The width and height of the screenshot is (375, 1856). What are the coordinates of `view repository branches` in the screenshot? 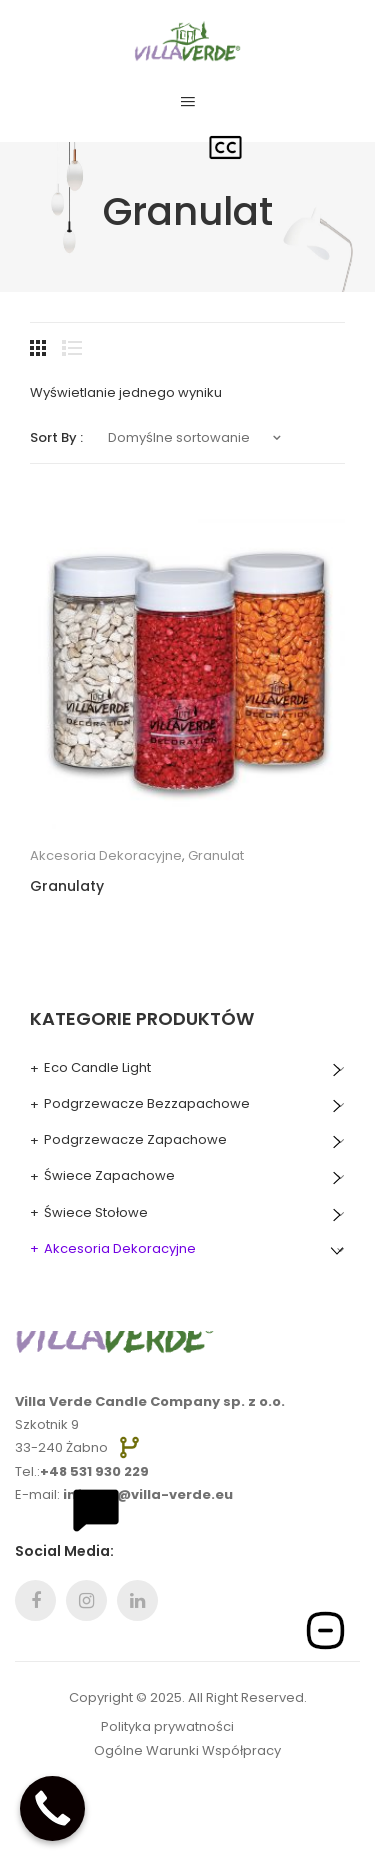 It's located at (129, 1447).